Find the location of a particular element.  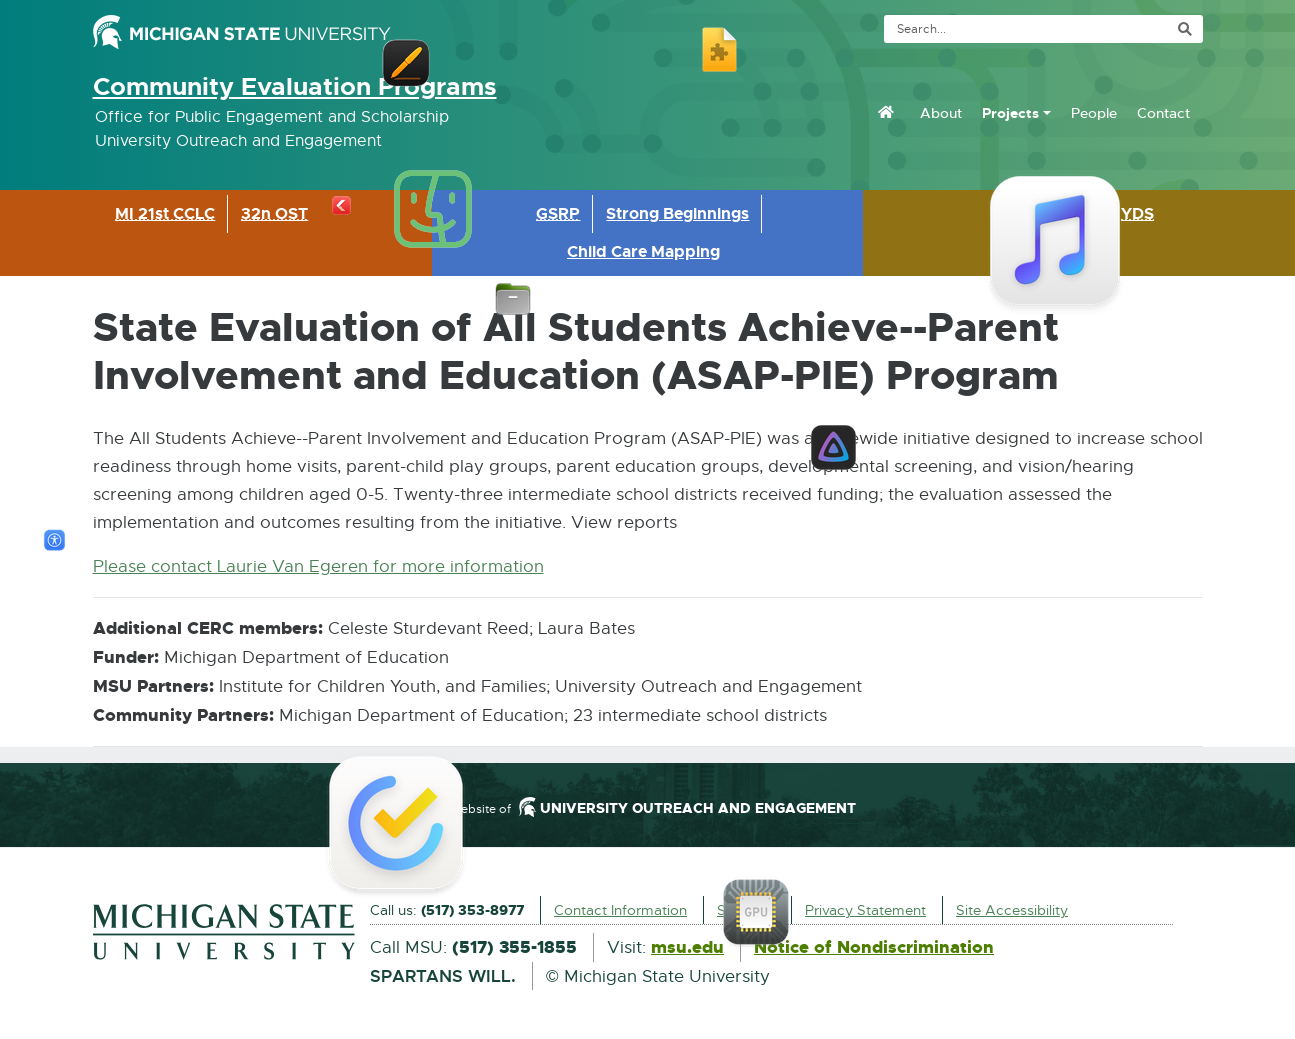

a plugin-generated file type is located at coordinates (719, 50).